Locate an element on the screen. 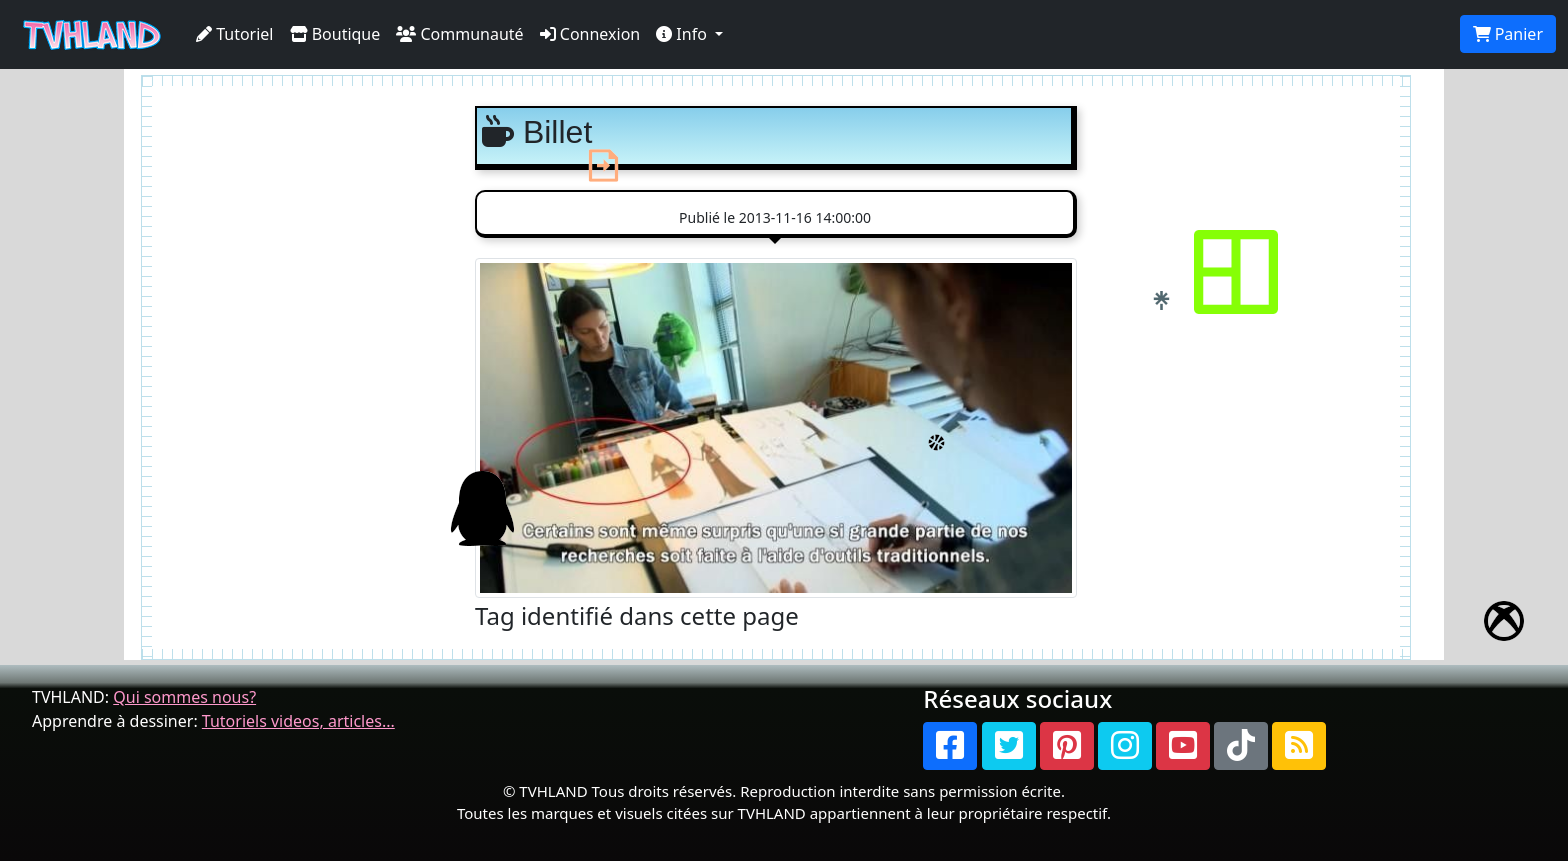 The width and height of the screenshot is (1568, 861). open QQ messaging app is located at coordinates (482, 508).